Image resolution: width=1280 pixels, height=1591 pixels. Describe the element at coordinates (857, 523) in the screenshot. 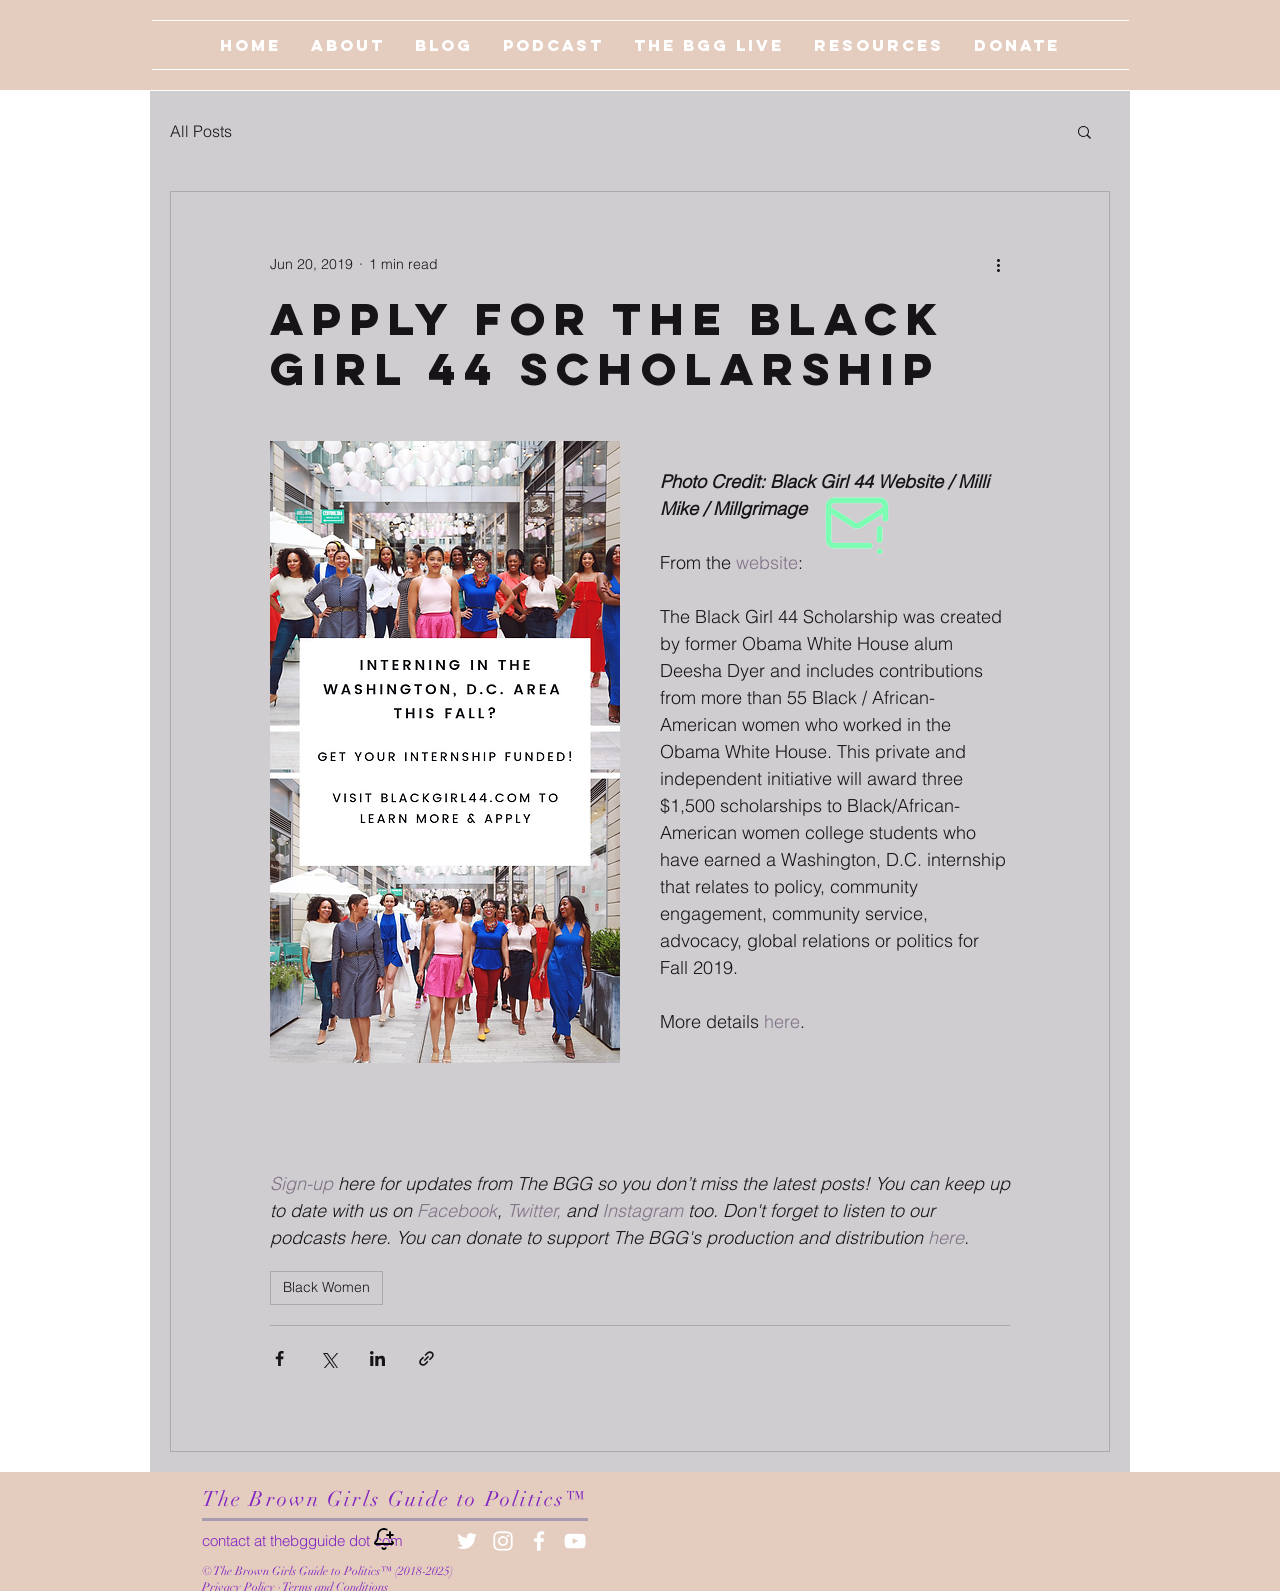

I see `indicates a problem with an email or message` at that location.